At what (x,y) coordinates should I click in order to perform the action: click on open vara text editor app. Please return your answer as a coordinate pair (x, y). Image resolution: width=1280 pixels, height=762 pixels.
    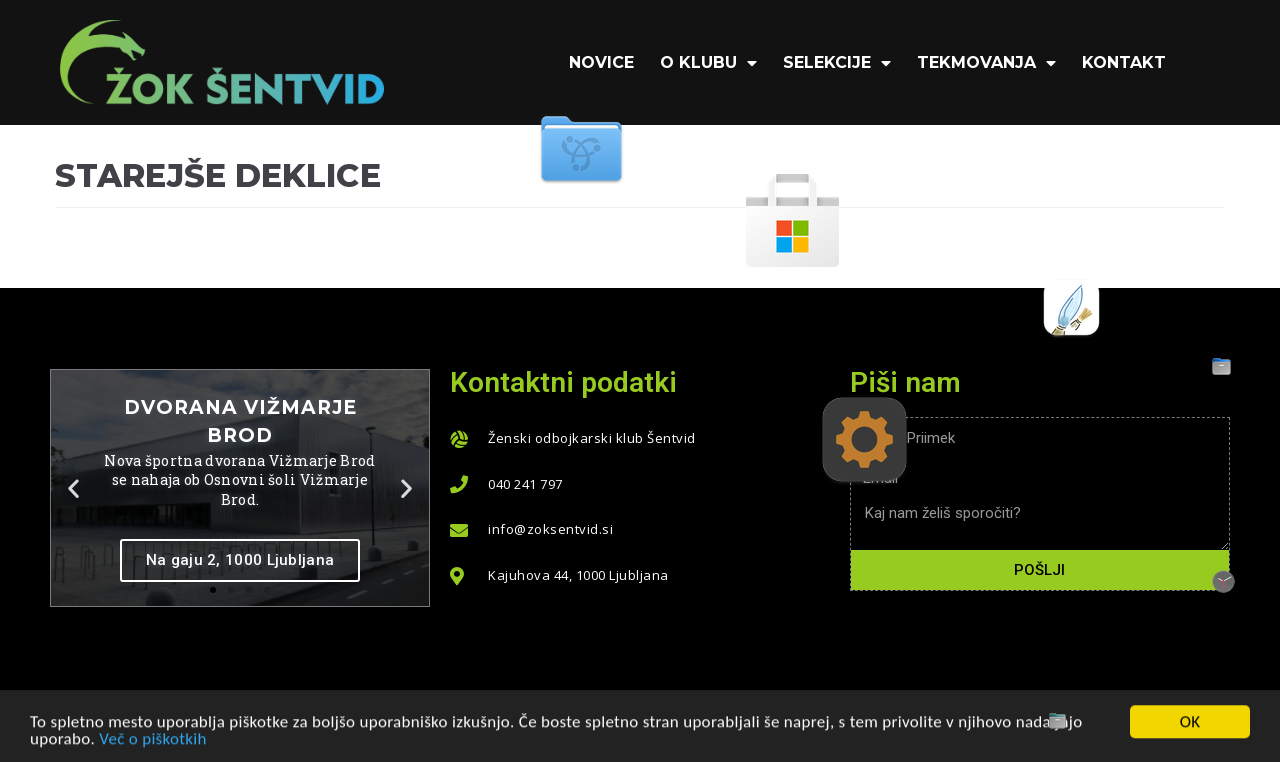
    Looking at the image, I should click on (1071, 307).